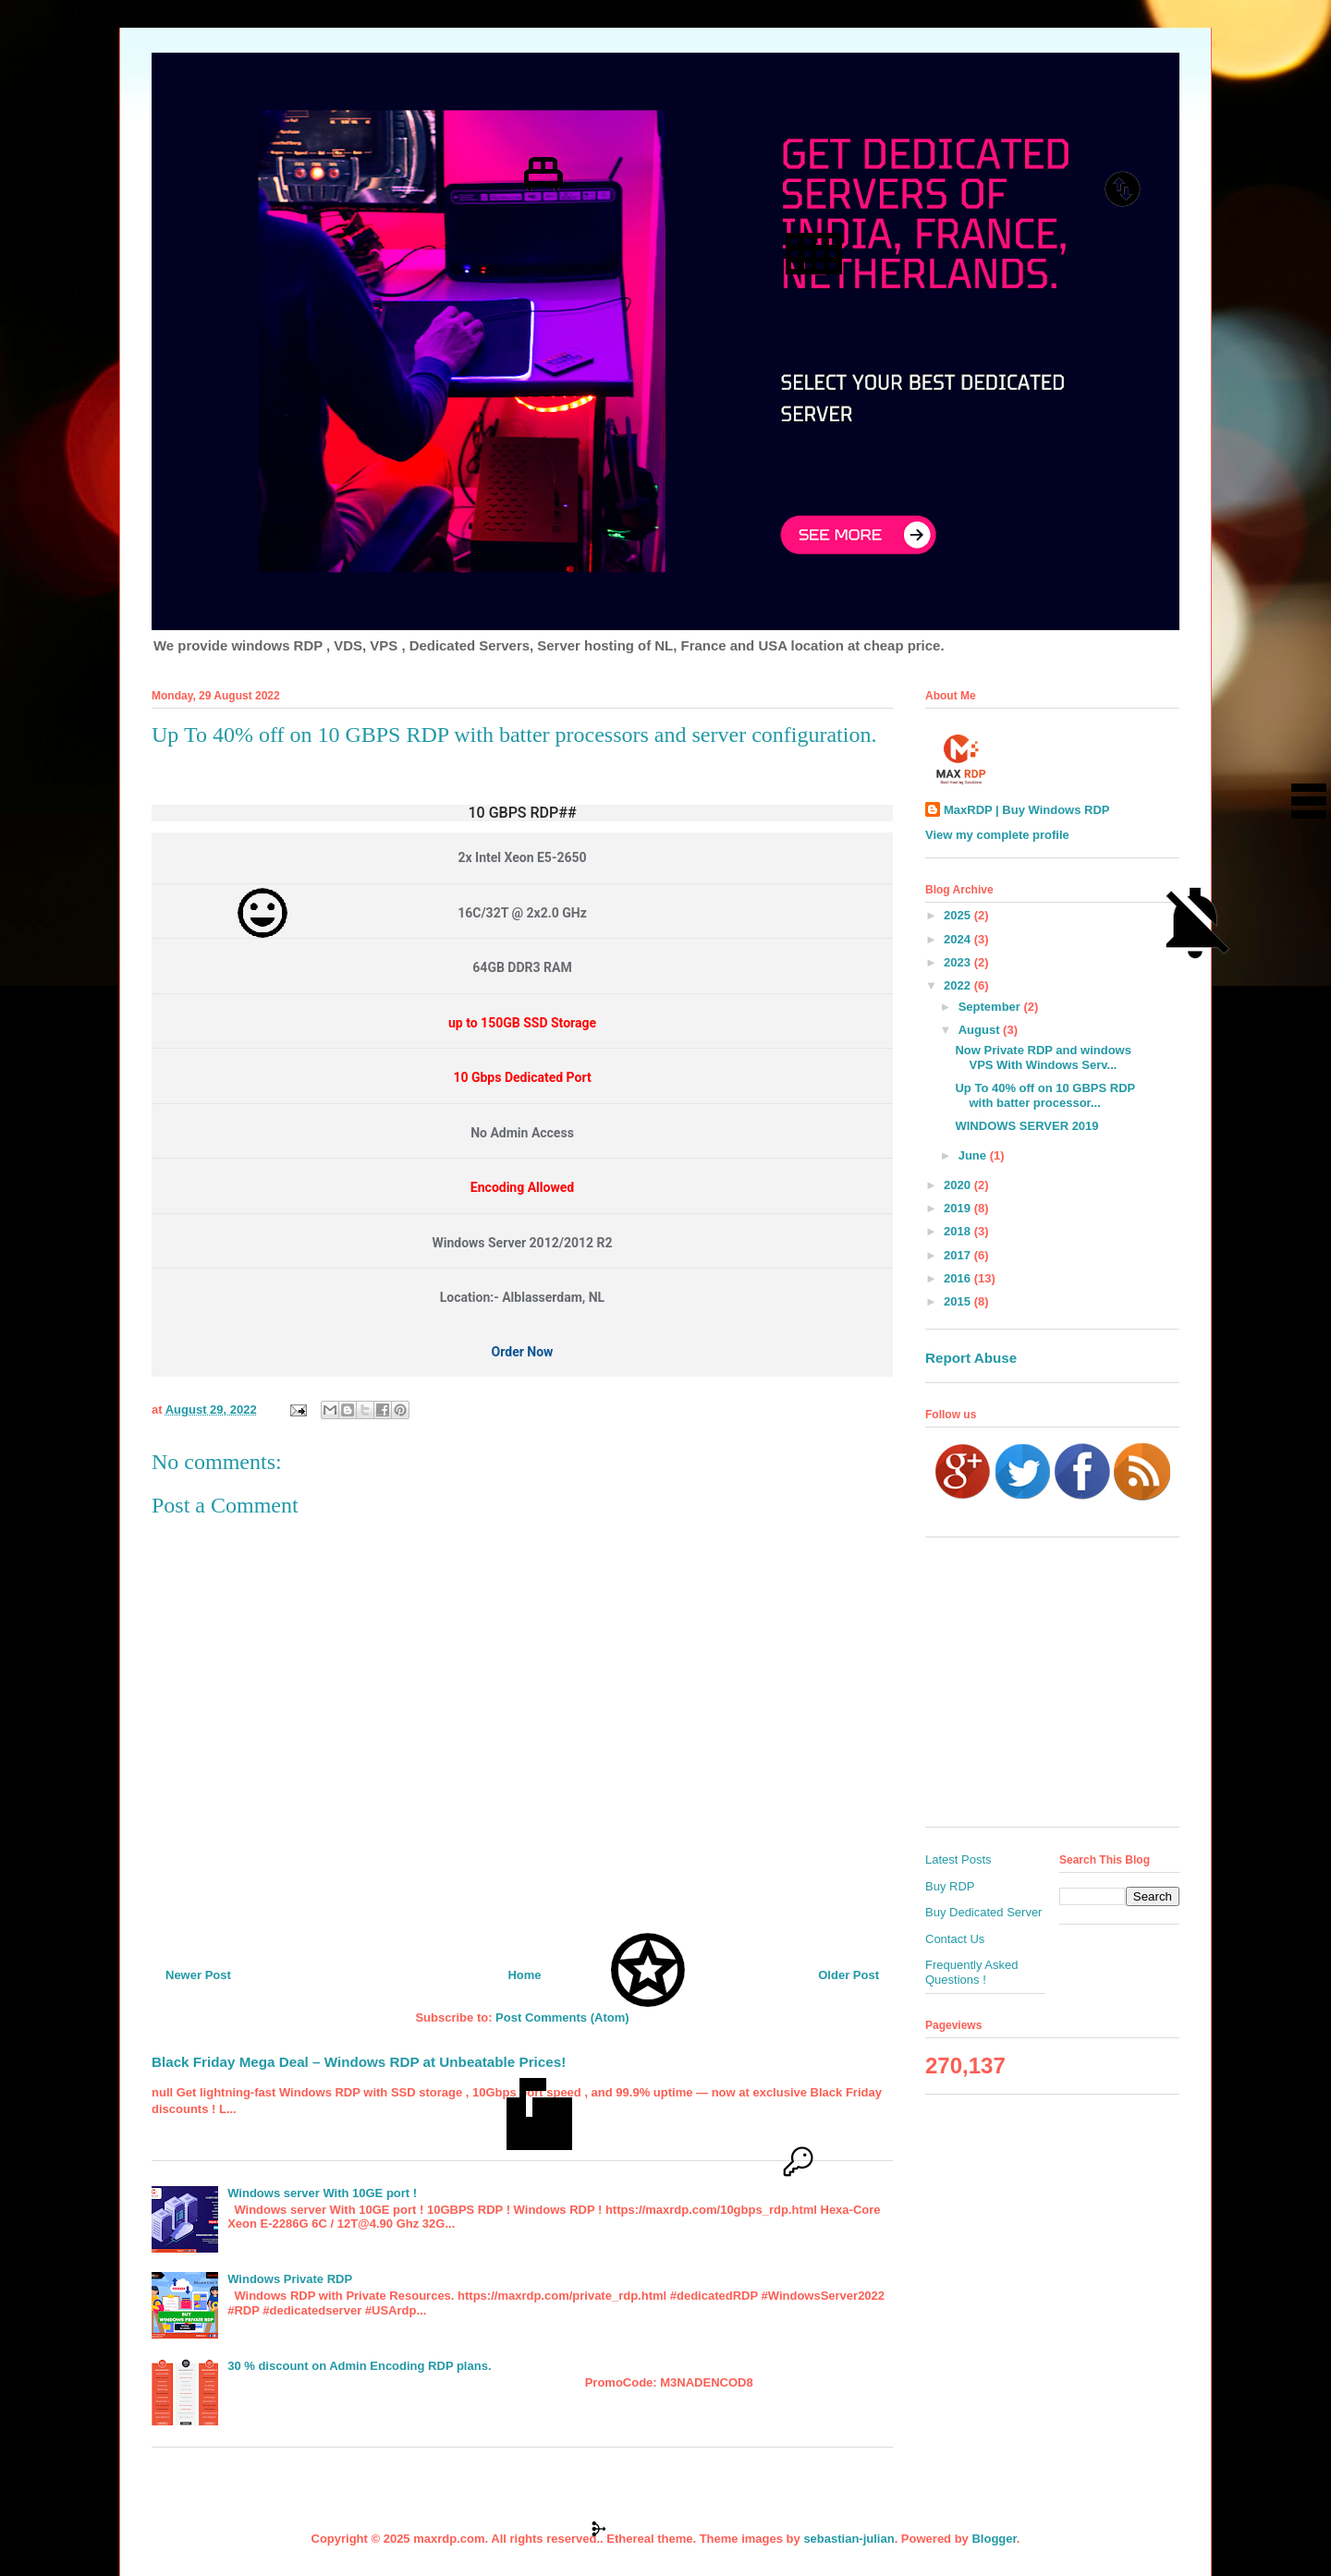 The image size is (1331, 2576). I want to click on access security or password settings, so click(798, 2162).